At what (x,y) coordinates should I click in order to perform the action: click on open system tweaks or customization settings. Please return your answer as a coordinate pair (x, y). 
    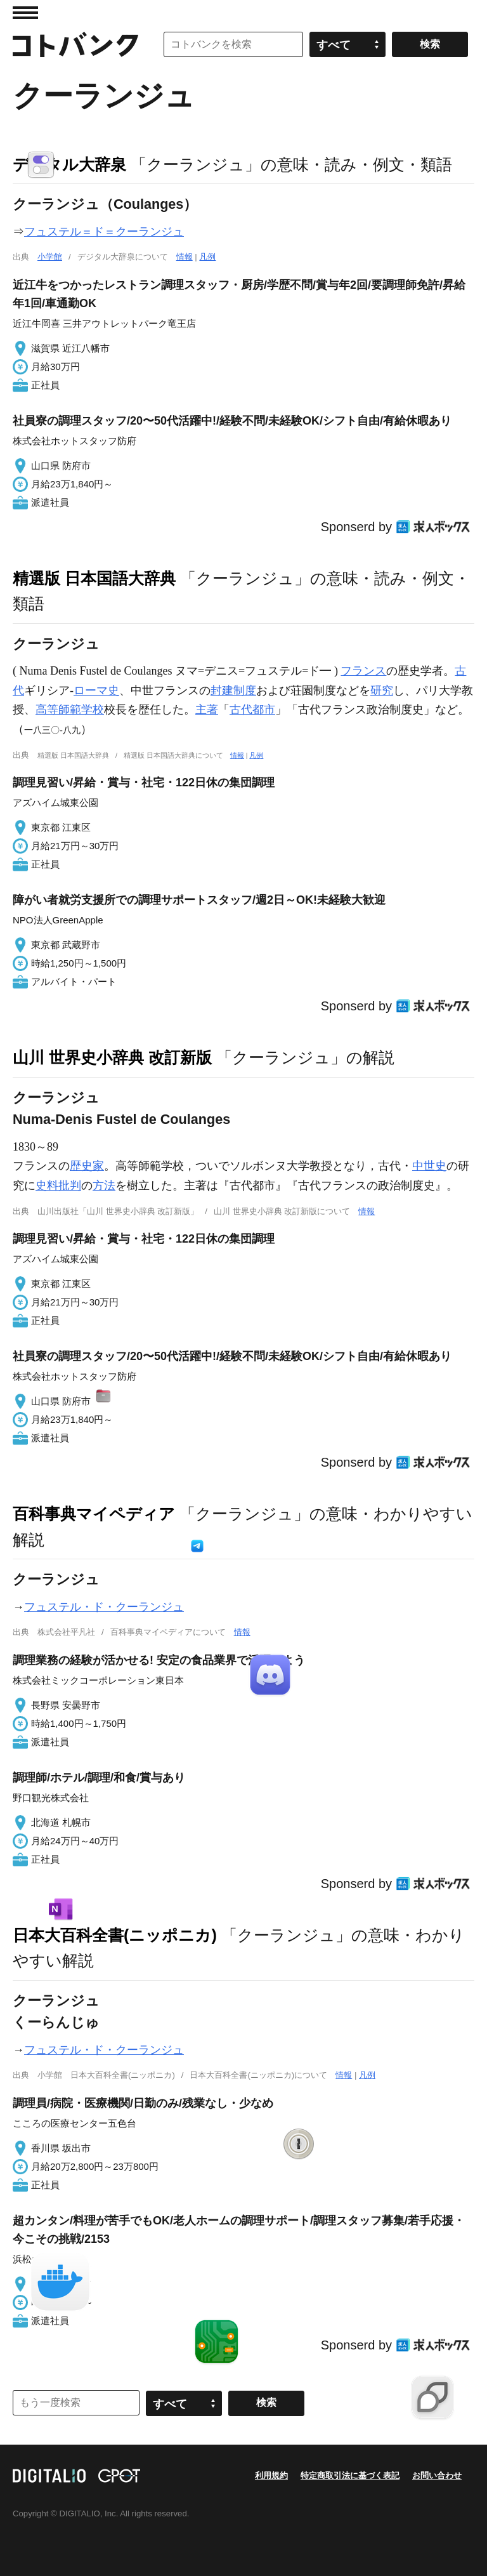
    Looking at the image, I should click on (41, 164).